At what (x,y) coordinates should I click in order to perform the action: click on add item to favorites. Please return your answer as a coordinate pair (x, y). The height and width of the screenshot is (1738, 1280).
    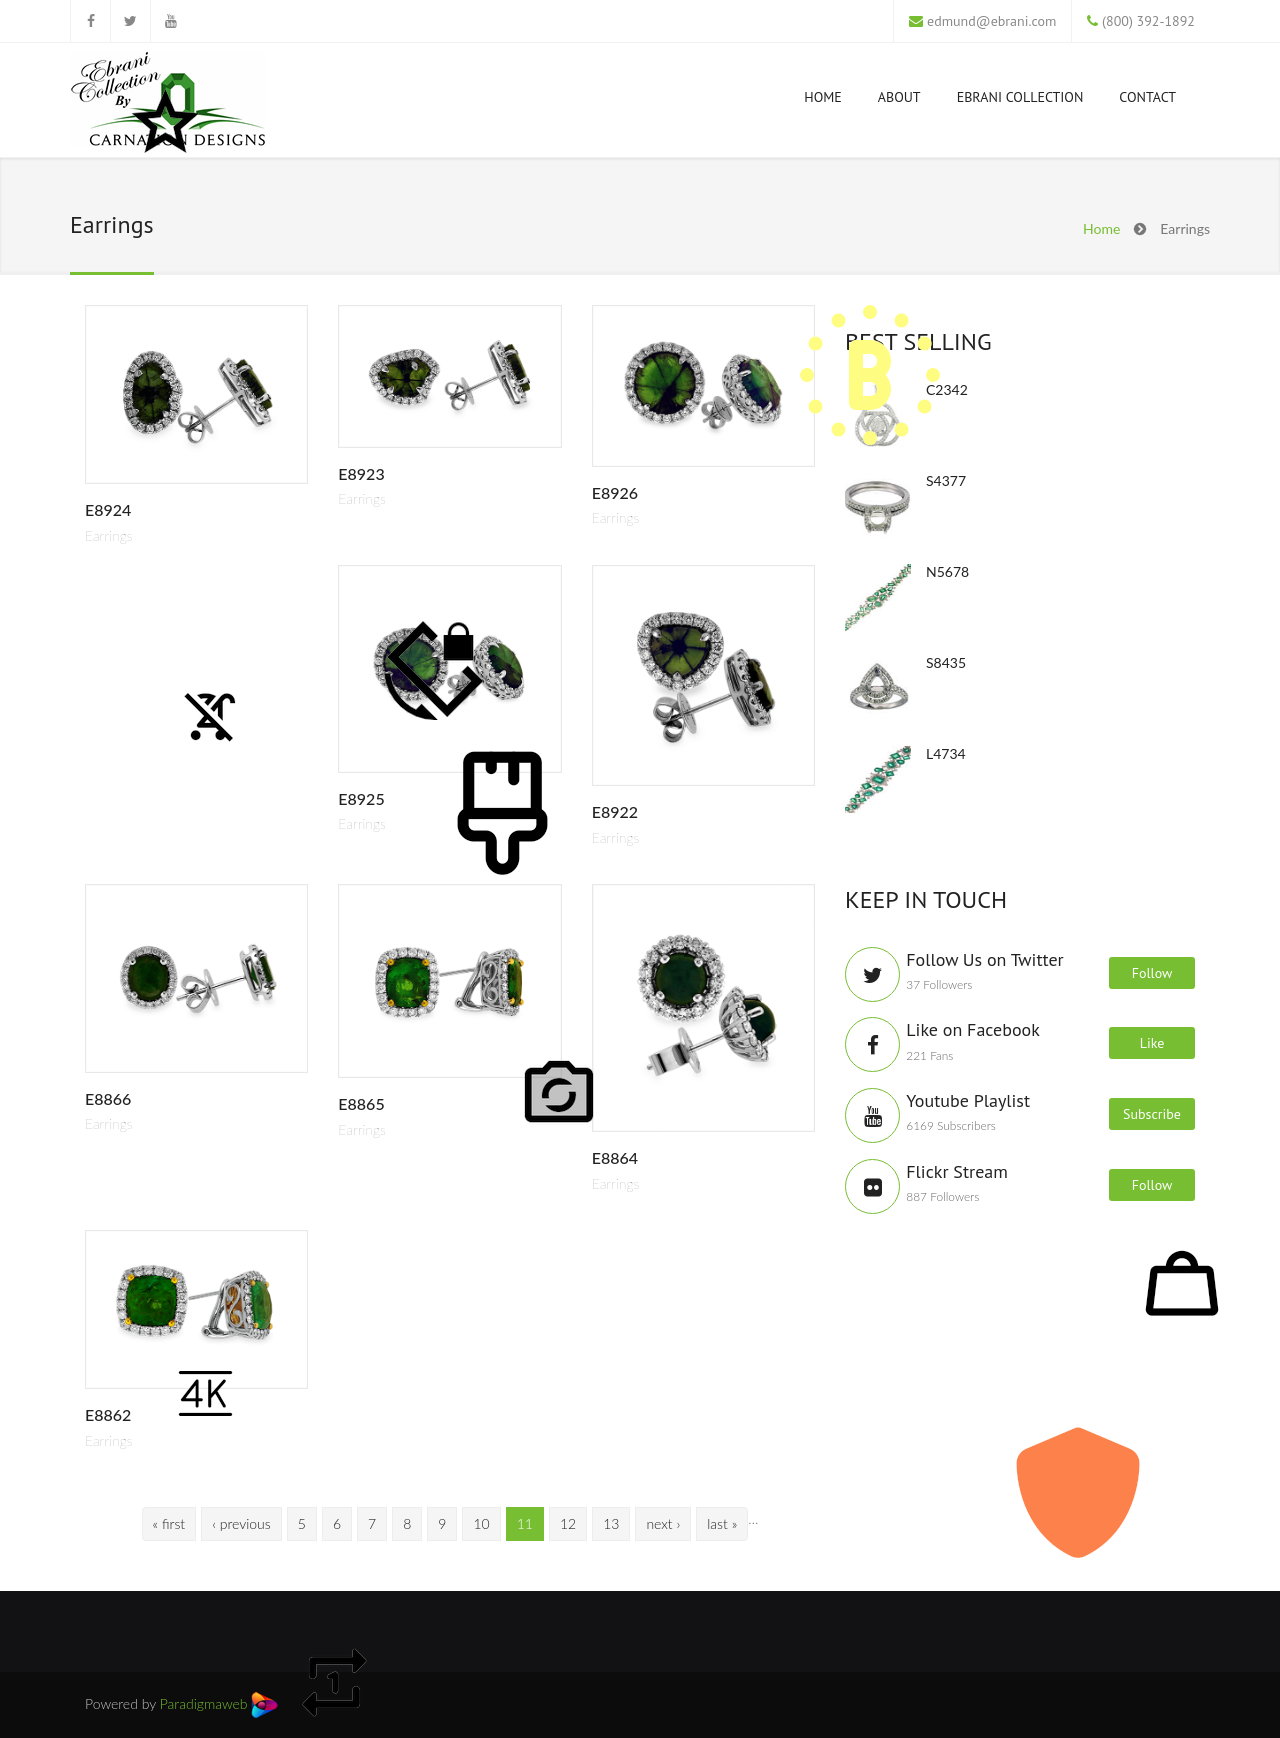
    Looking at the image, I should click on (165, 122).